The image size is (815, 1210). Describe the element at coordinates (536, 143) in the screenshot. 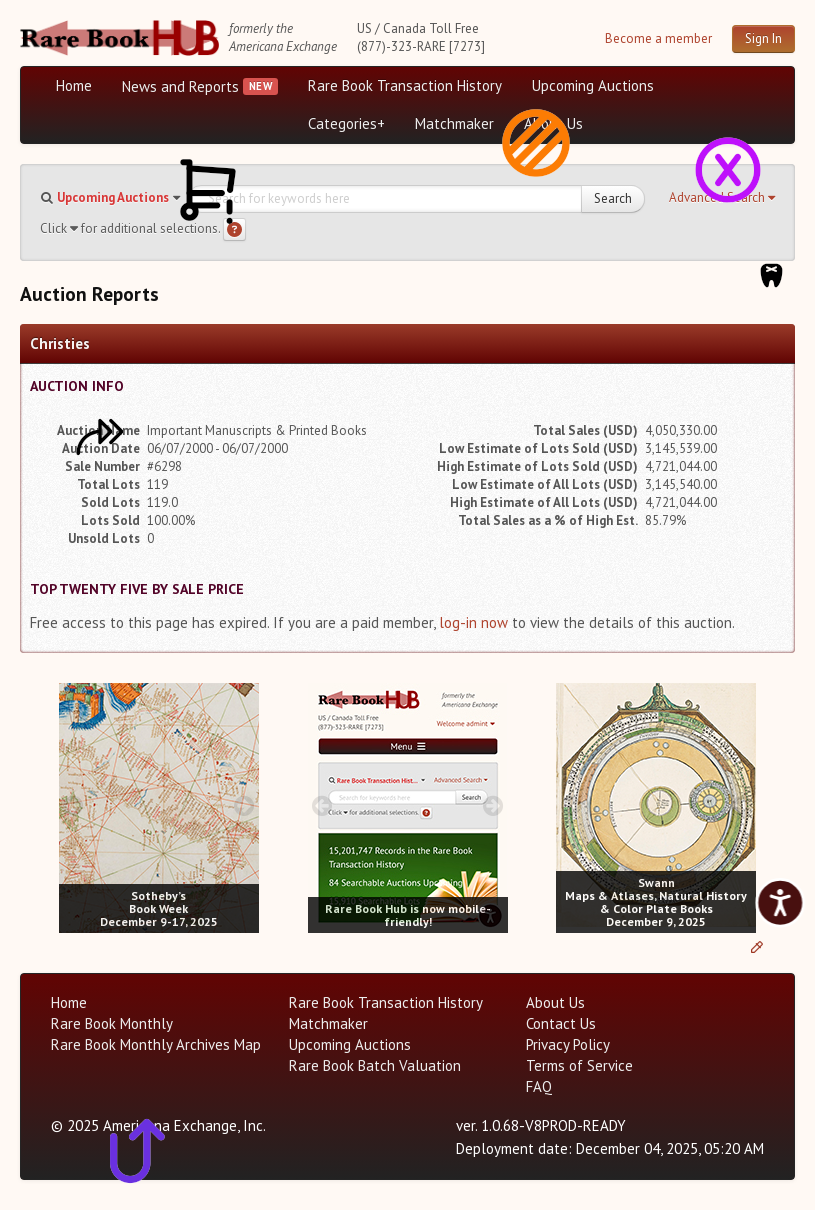

I see `access boules or pétanque game` at that location.